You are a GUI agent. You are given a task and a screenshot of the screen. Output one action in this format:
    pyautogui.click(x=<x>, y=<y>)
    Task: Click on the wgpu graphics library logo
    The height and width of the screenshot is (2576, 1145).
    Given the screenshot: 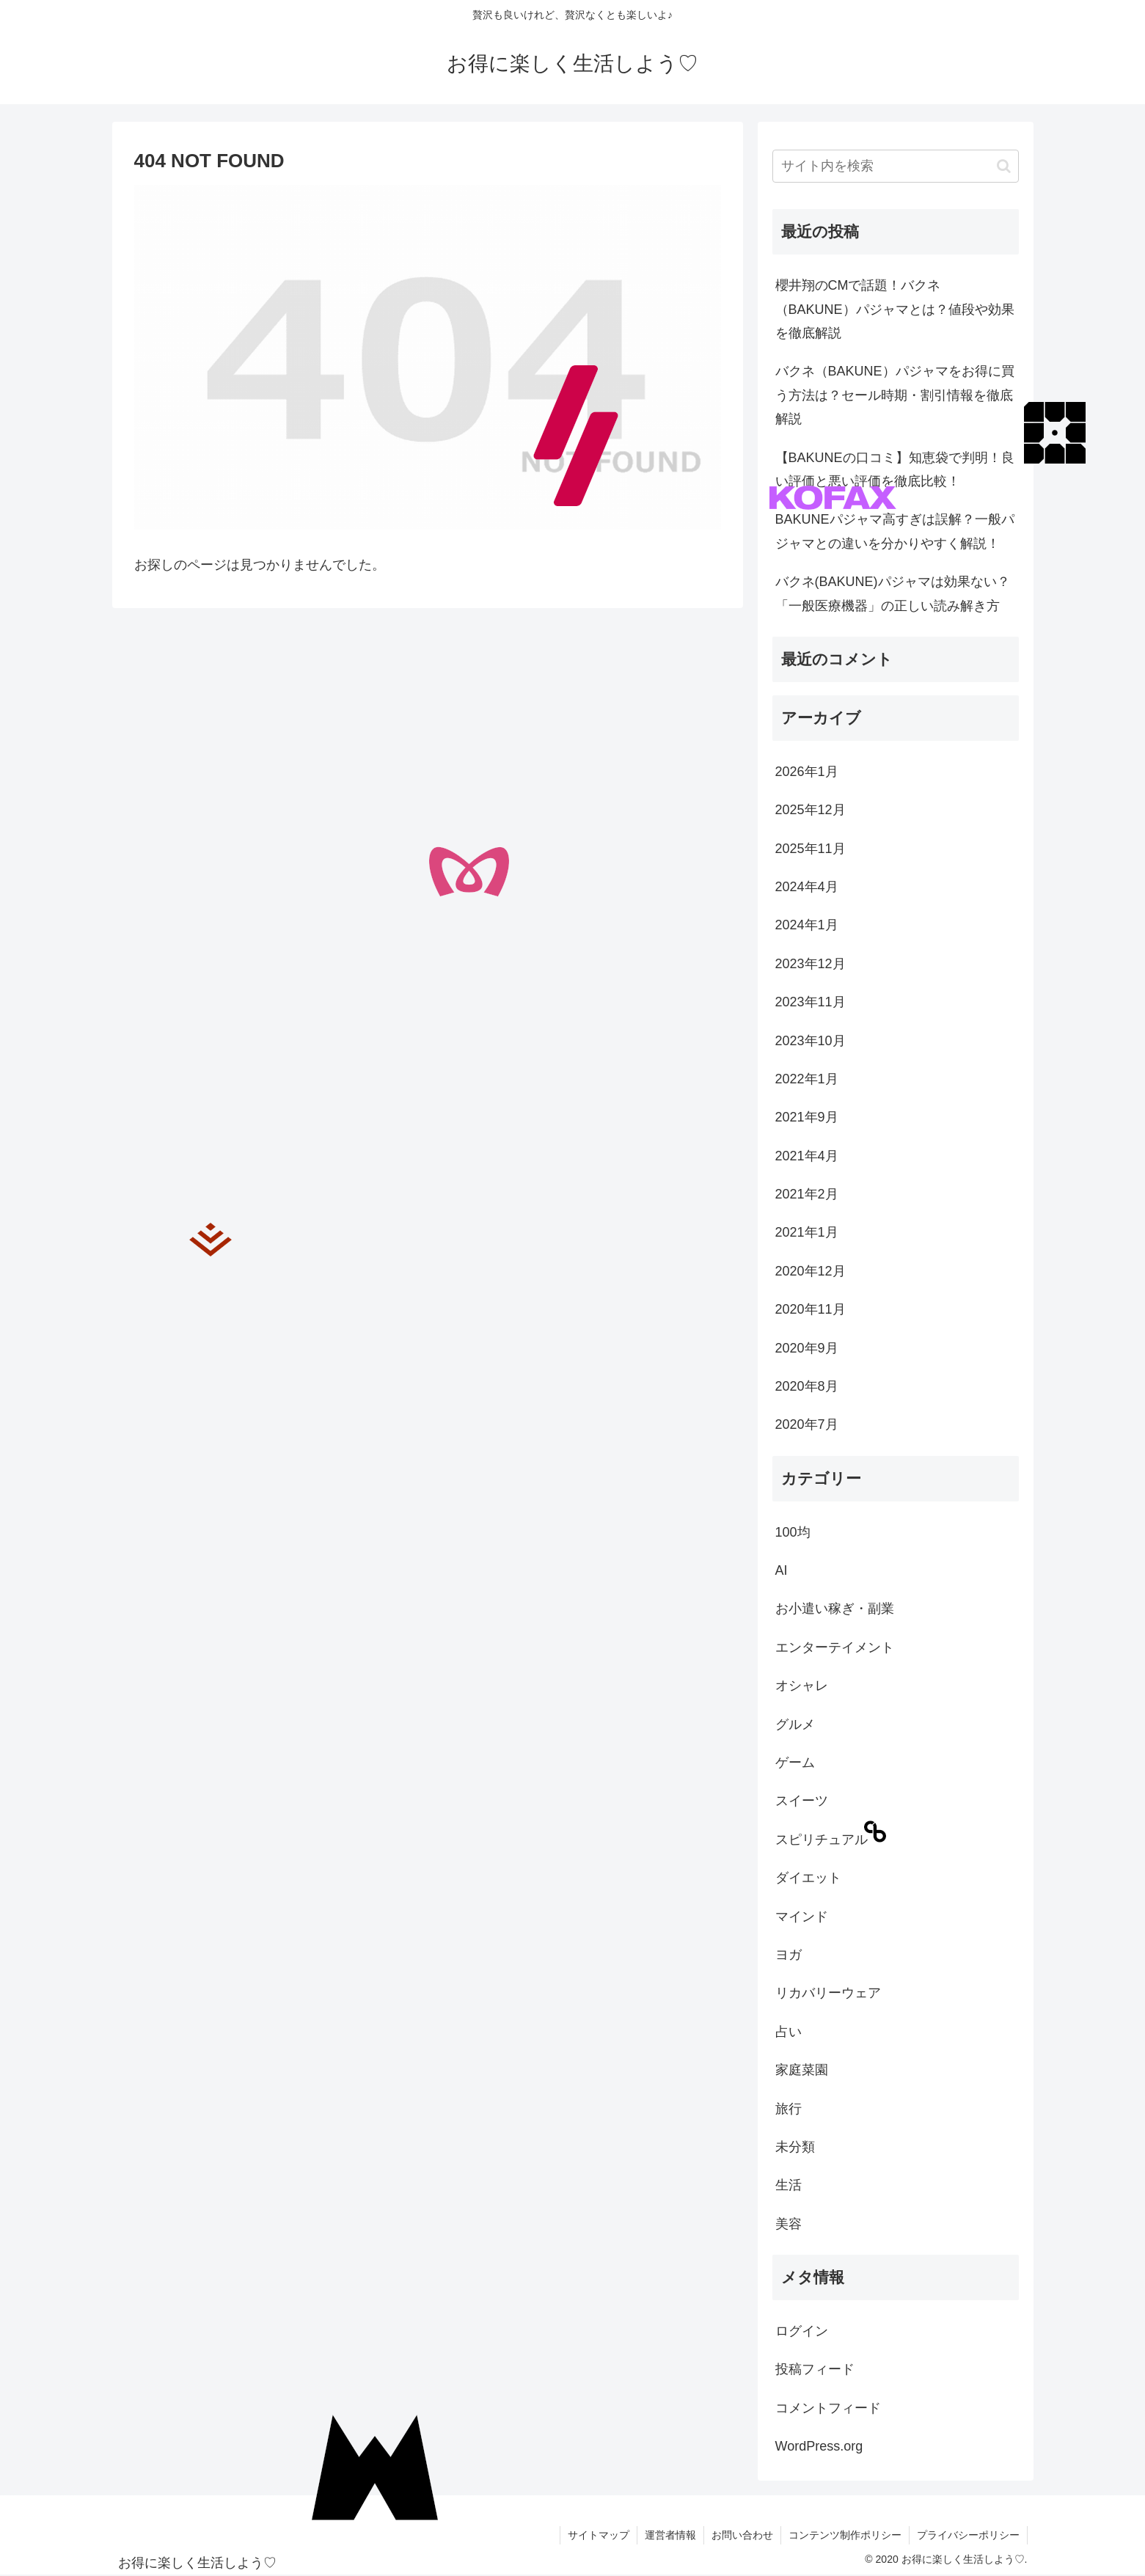 What is the action you would take?
    pyautogui.click(x=375, y=2467)
    